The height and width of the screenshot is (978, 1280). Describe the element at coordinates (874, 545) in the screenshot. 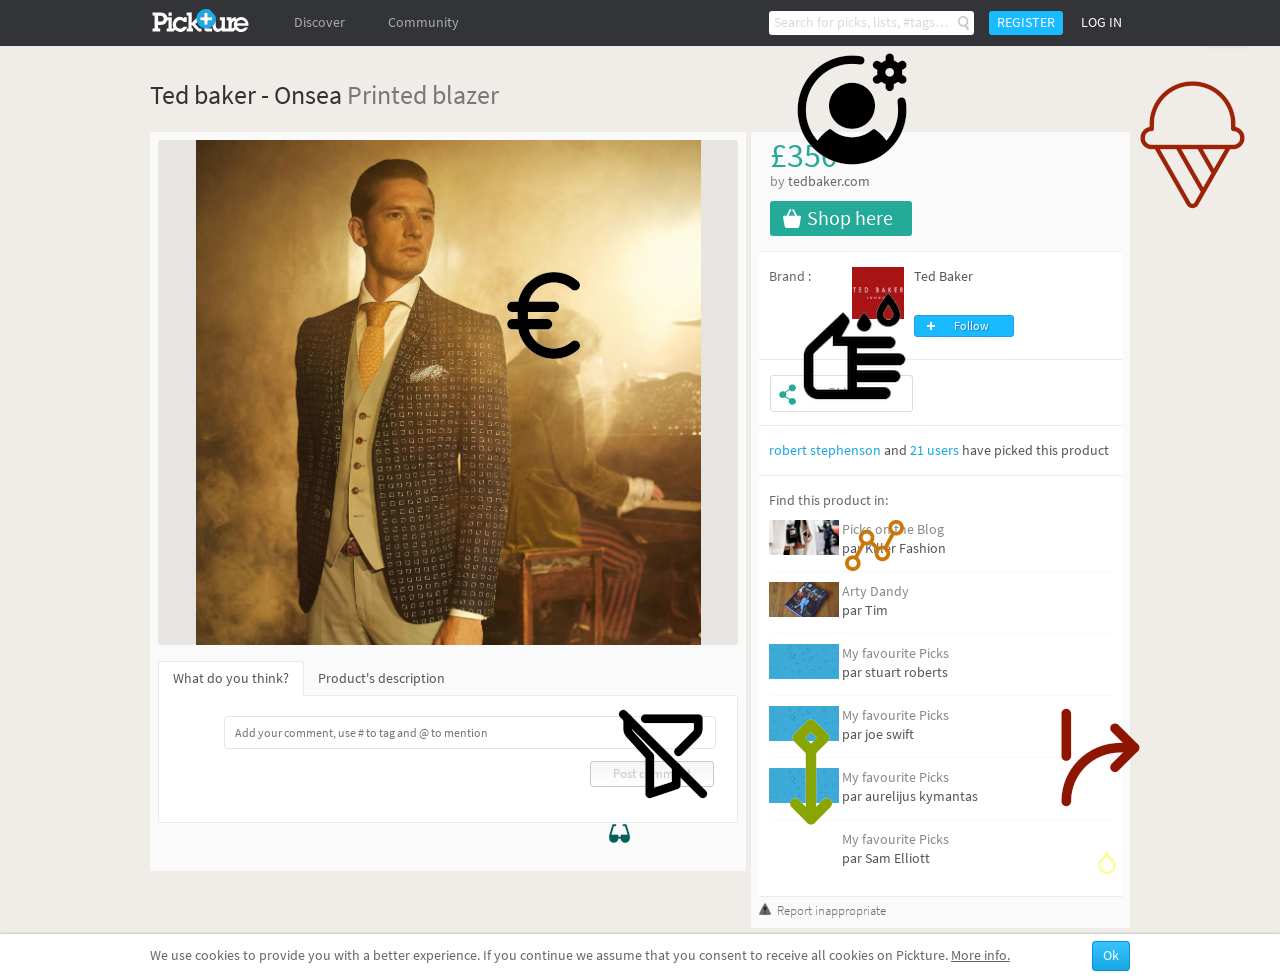

I see `view connected data points or nodes` at that location.